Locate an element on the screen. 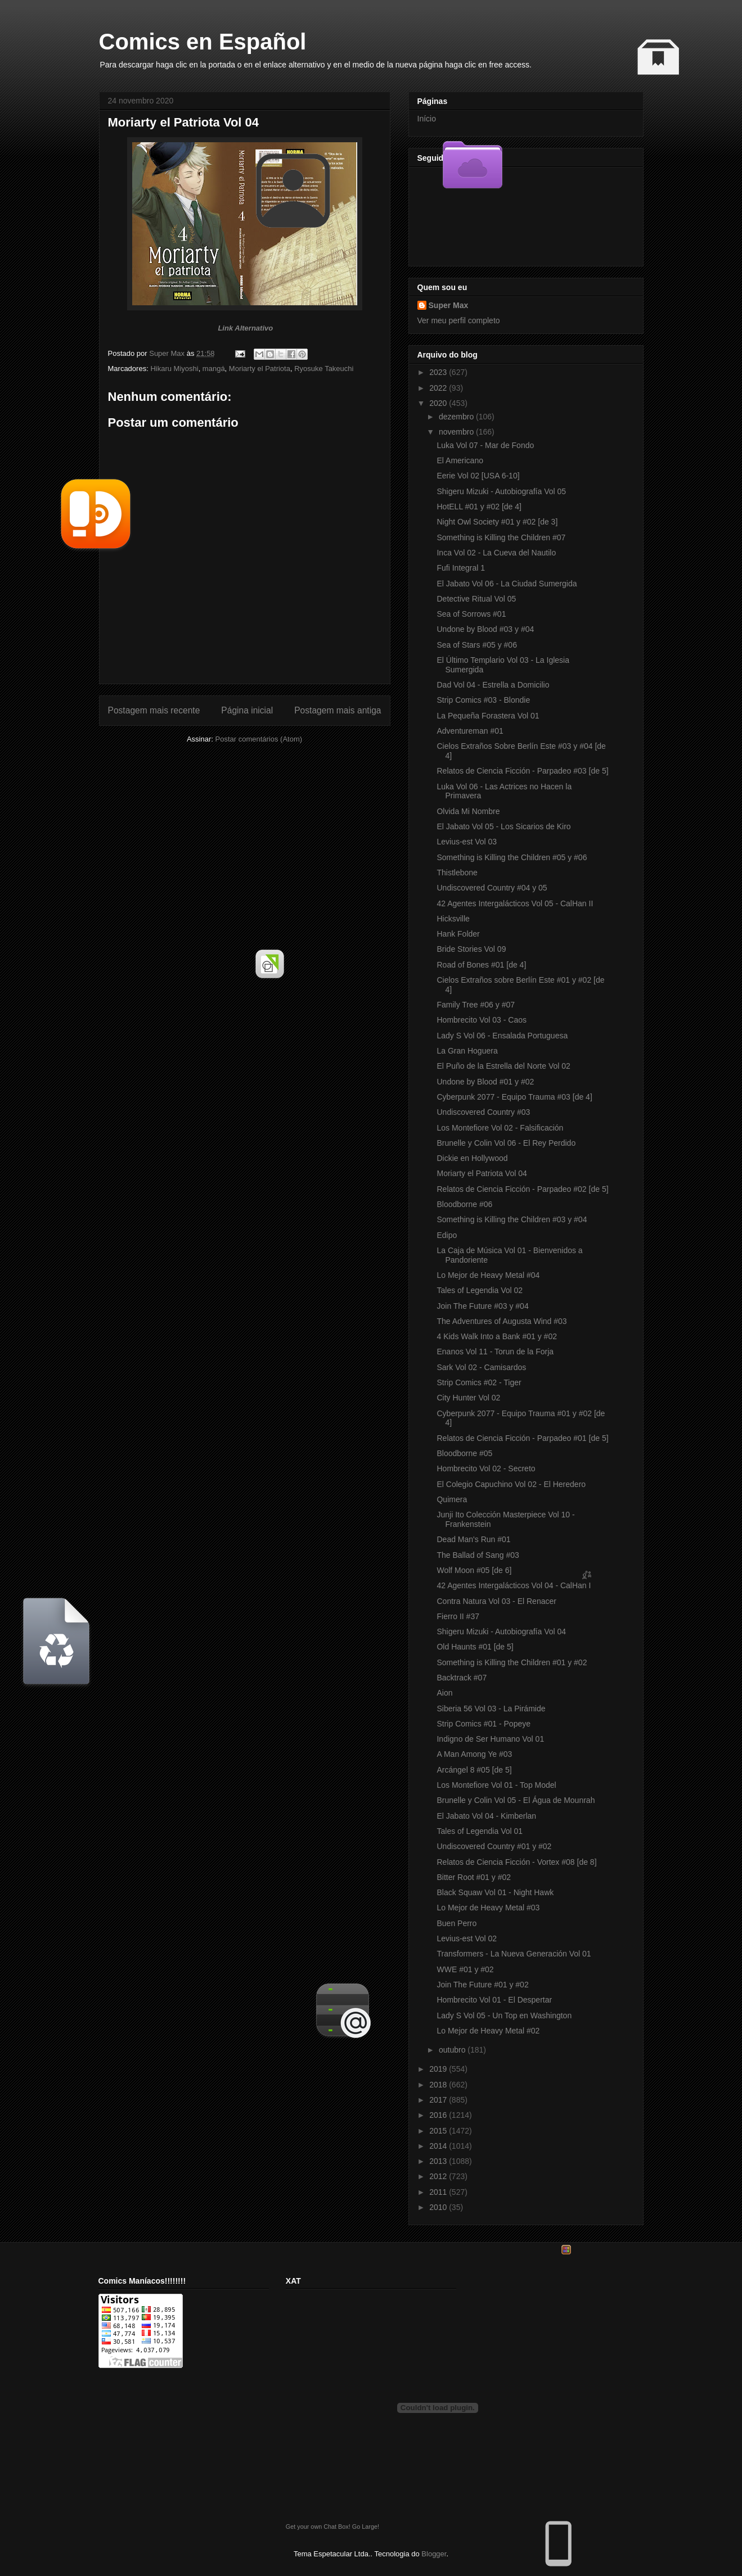  launch dosbox-x emulator is located at coordinates (566, 2249).